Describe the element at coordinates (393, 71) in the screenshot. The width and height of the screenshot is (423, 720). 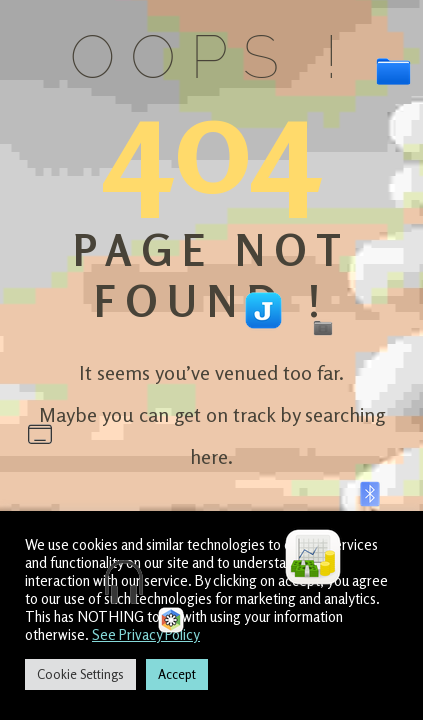
I see `open folder to view files` at that location.